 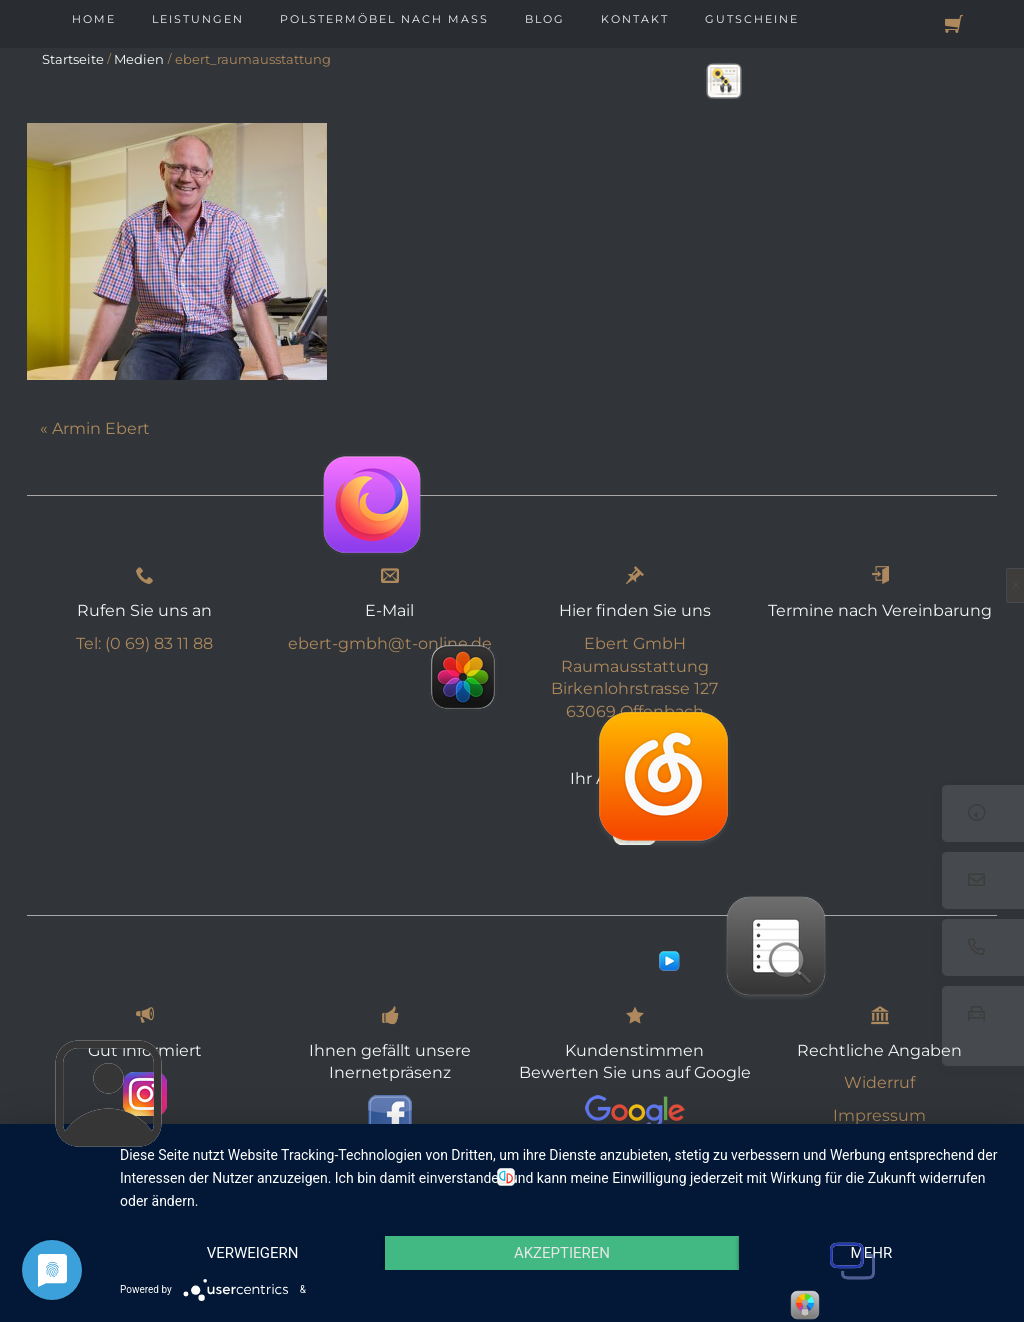 I want to click on view system logs and activity history, so click(x=776, y=946).